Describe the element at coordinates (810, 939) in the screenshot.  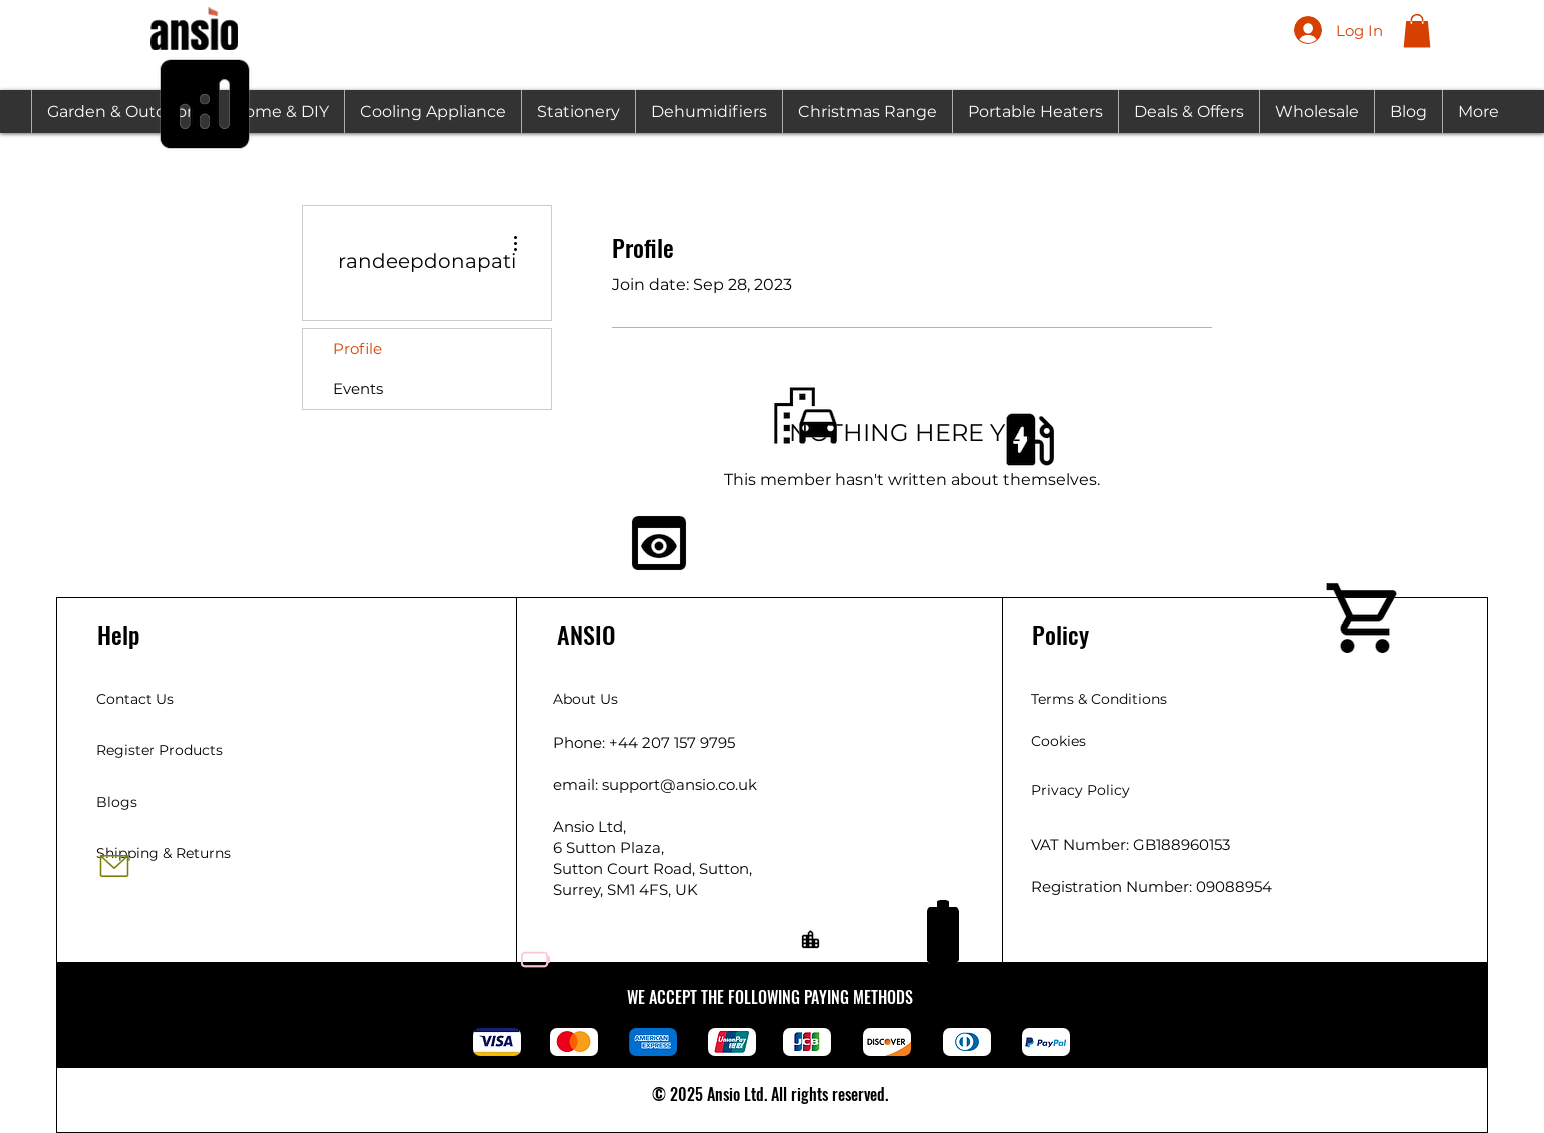
I see `view city or urban locations` at that location.